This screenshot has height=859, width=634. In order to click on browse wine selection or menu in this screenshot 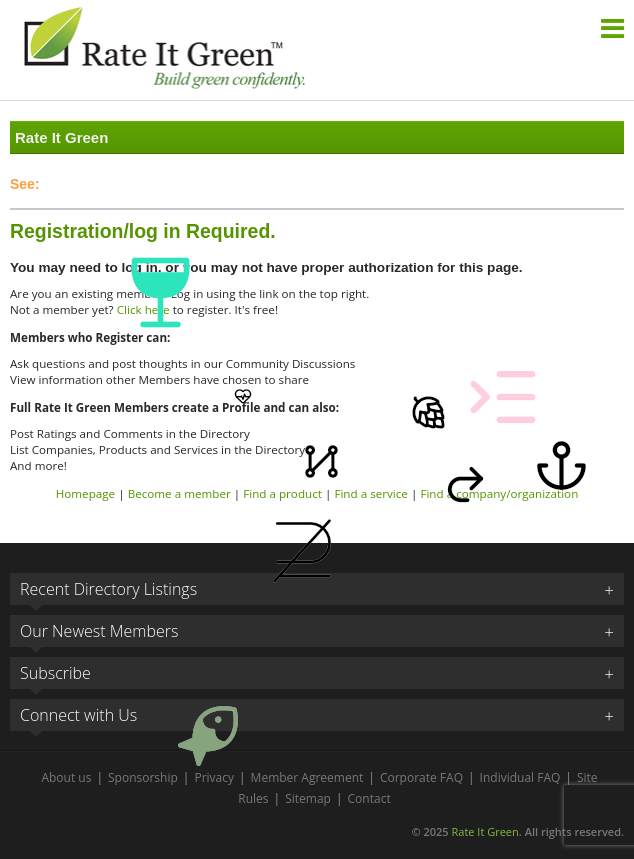, I will do `click(160, 292)`.